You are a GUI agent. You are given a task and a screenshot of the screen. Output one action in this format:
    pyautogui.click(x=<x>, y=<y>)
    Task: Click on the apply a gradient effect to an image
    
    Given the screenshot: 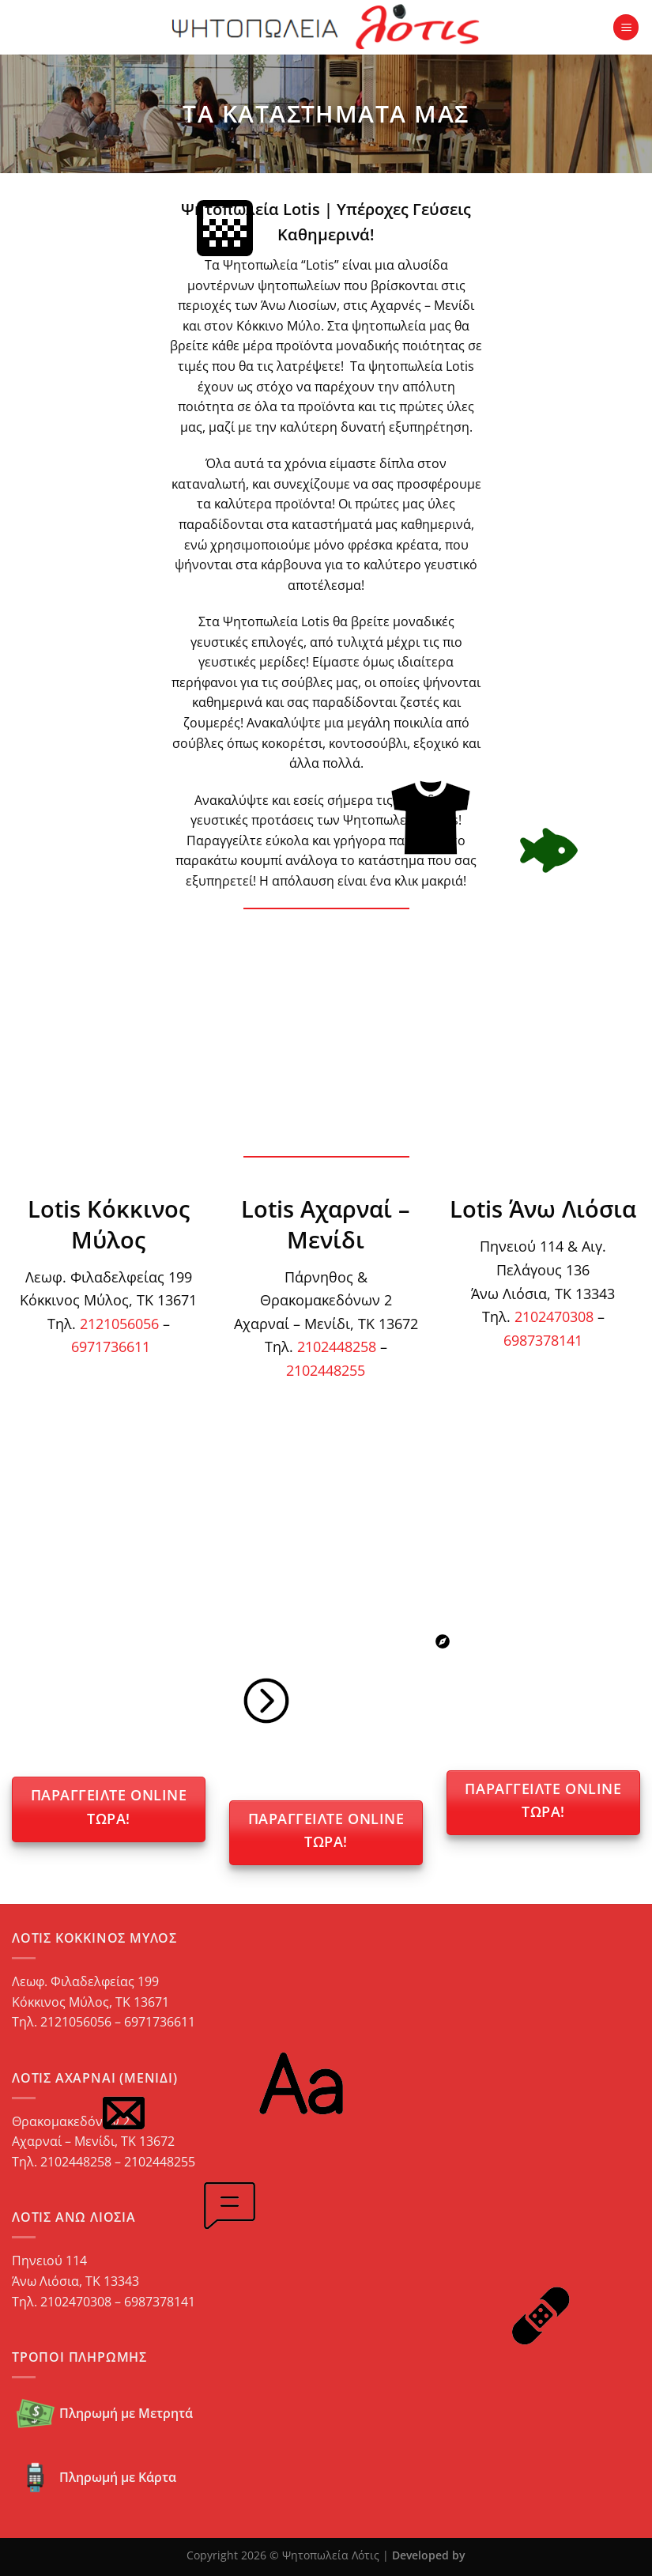 What is the action you would take?
    pyautogui.click(x=224, y=228)
    